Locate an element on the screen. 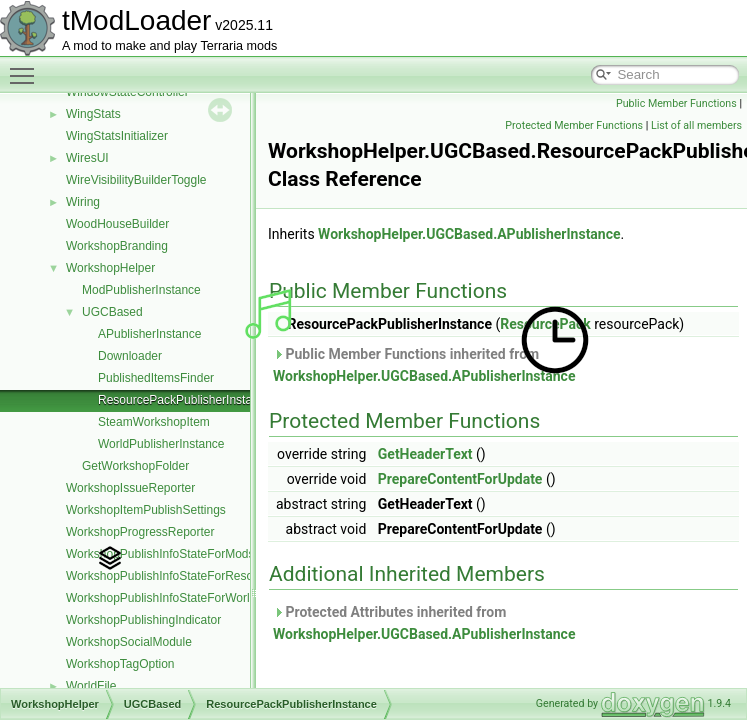 The image size is (747, 720). access music library or audio player is located at coordinates (271, 315).